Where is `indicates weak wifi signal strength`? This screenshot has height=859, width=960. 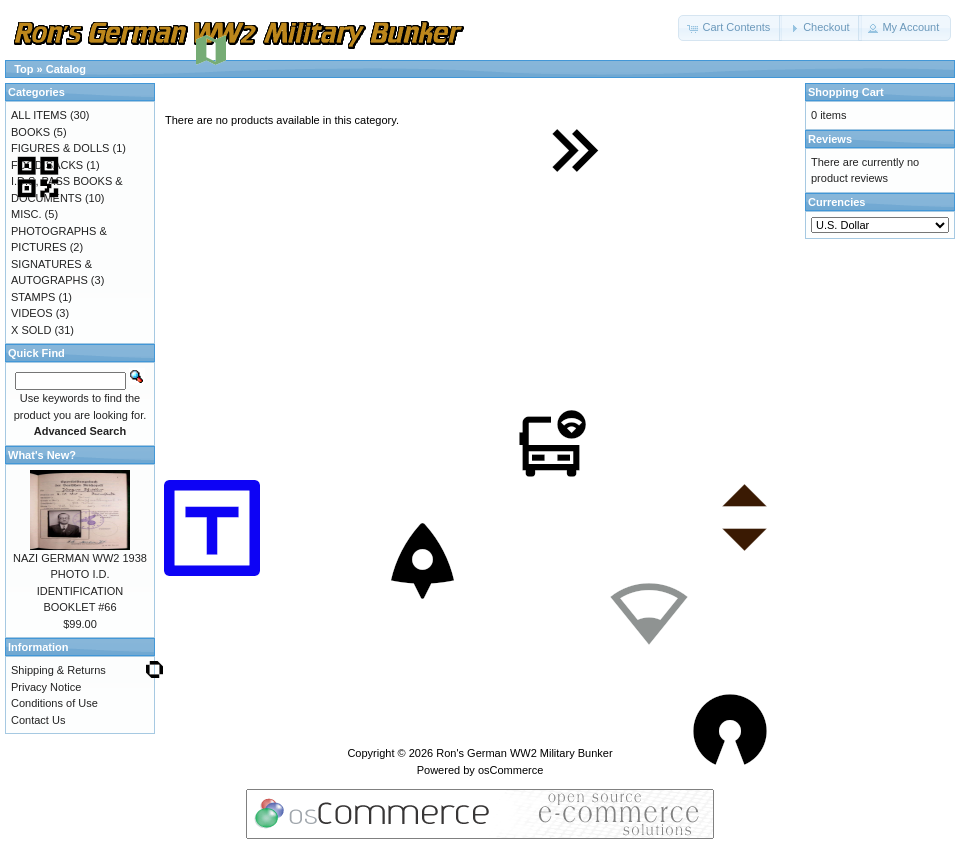
indicates weak wifi signal strength is located at coordinates (649, 614).